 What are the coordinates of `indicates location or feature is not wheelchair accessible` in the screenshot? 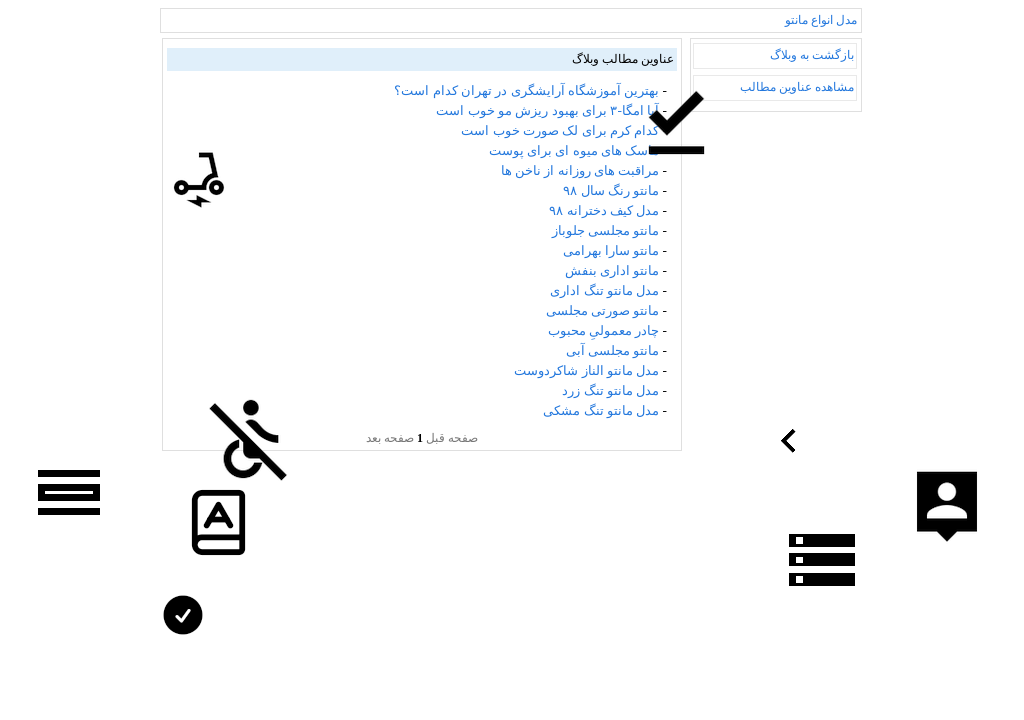 It's located at (251, 439).